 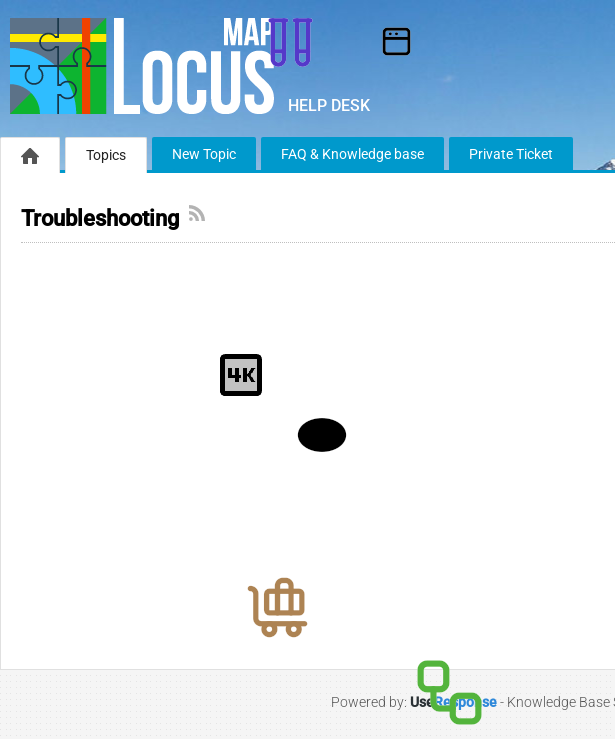 What do you see at coordinates (241, 375) in the screenshot?
I see `indicates 4K resolution video quality` at bounding box center [241, 375].